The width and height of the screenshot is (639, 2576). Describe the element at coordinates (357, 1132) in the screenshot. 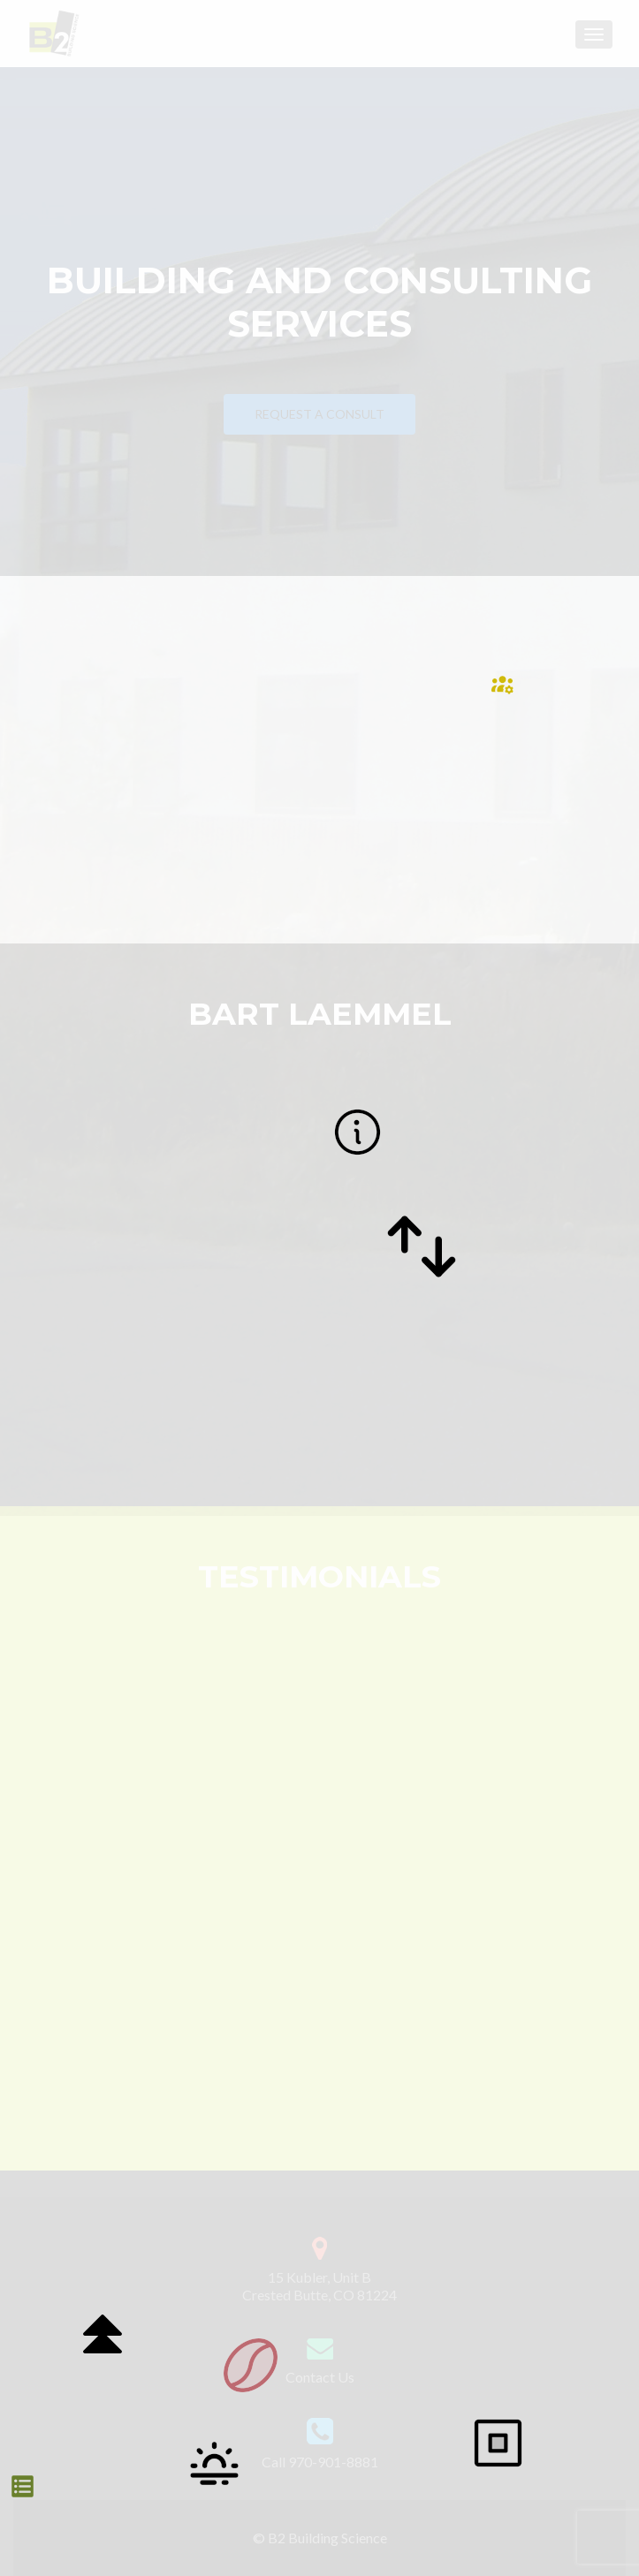

I see `view more information or details` at that location.